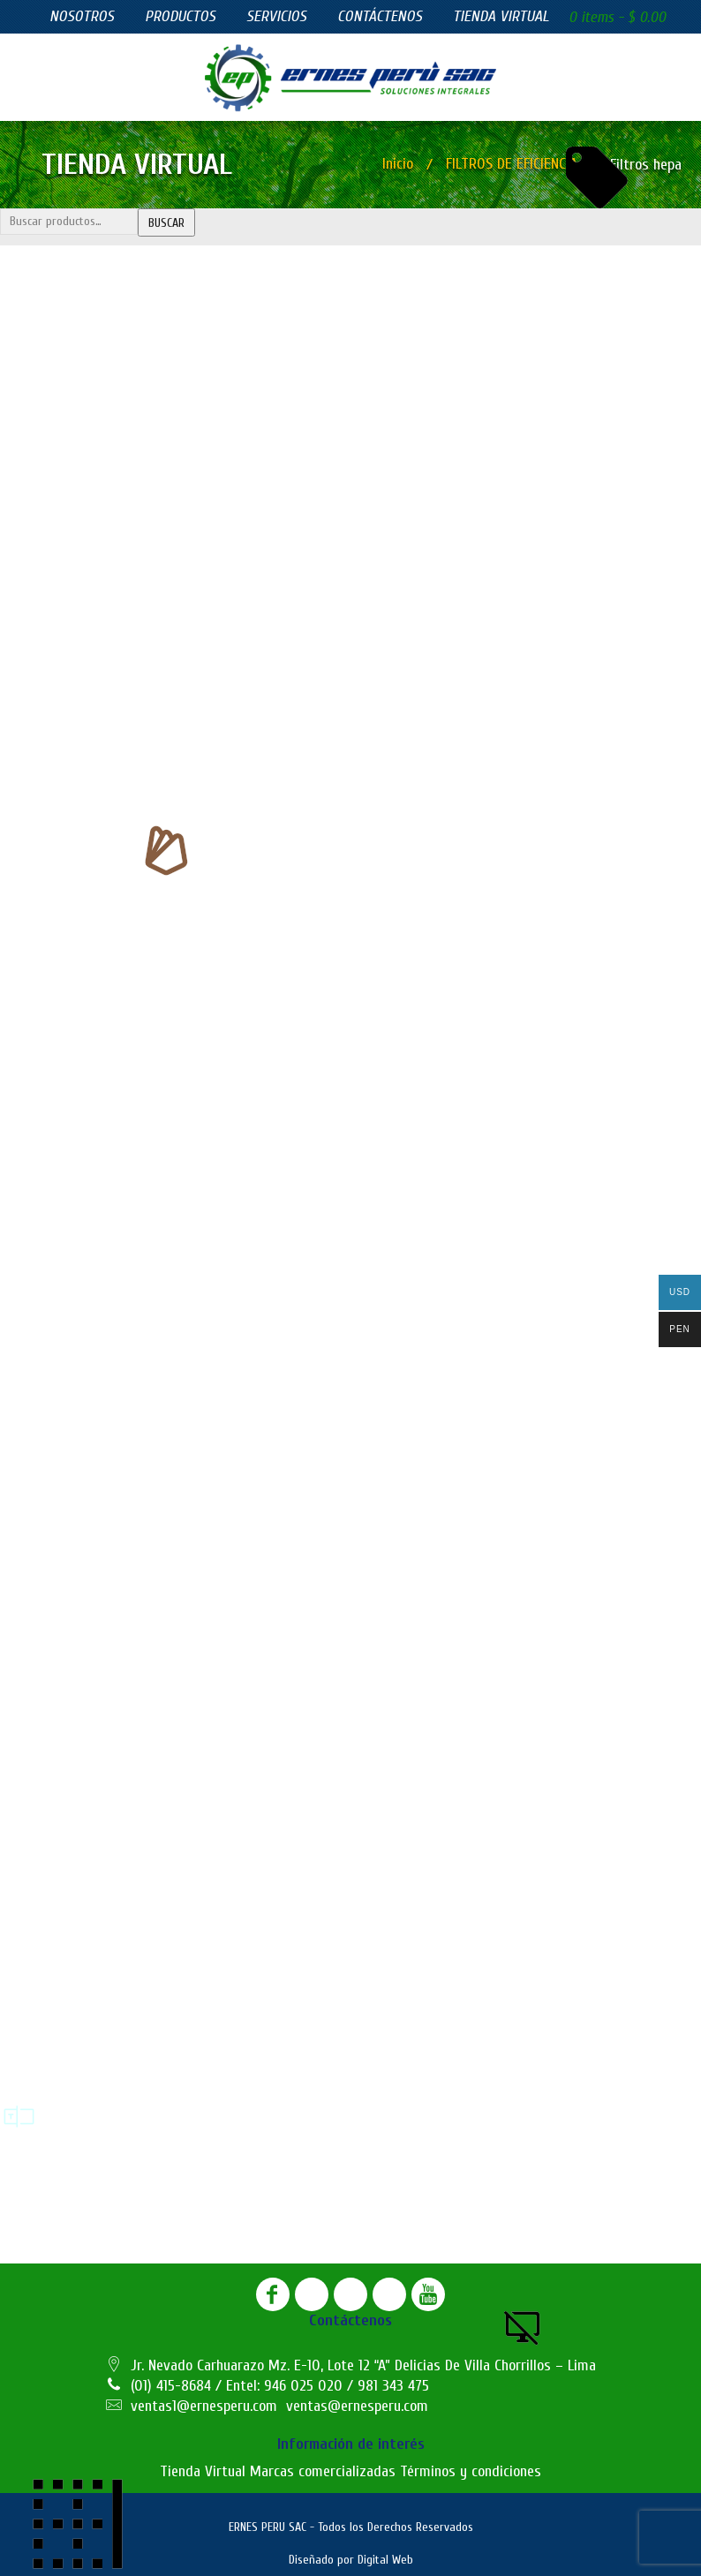 The height and width of the screenshot is (2576, 701). What do you see at coordinates (597, 177) in the screenshot?
I see `add or view tags for an item` at bounding box center [597, 177].